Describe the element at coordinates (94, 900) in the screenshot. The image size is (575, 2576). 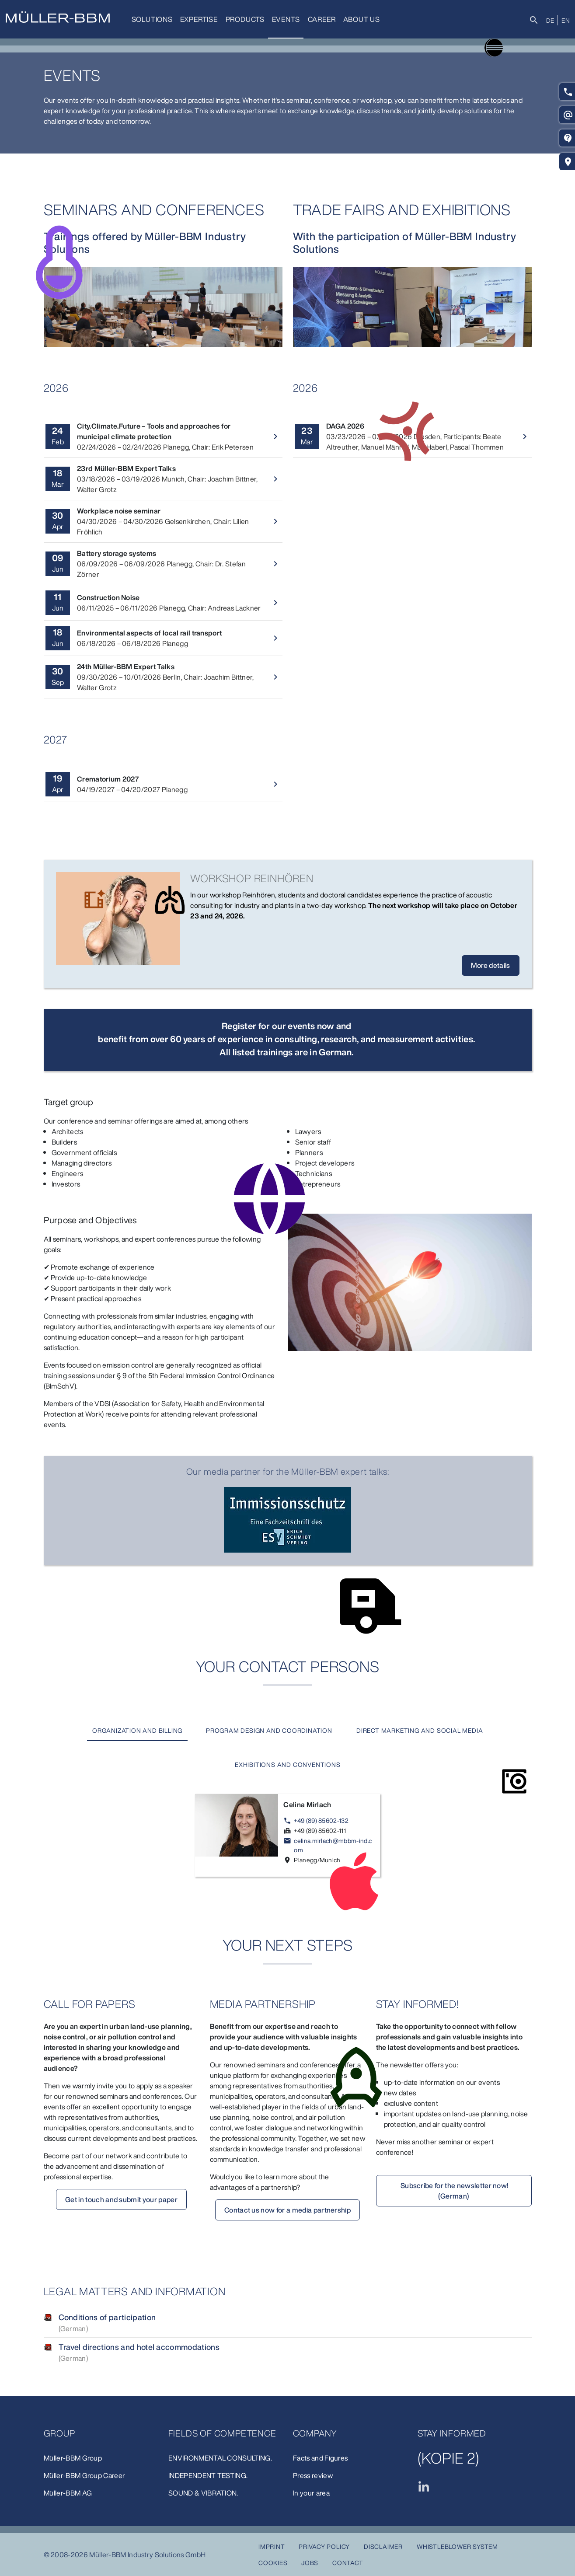
I see `generate video content using AI` at that location.